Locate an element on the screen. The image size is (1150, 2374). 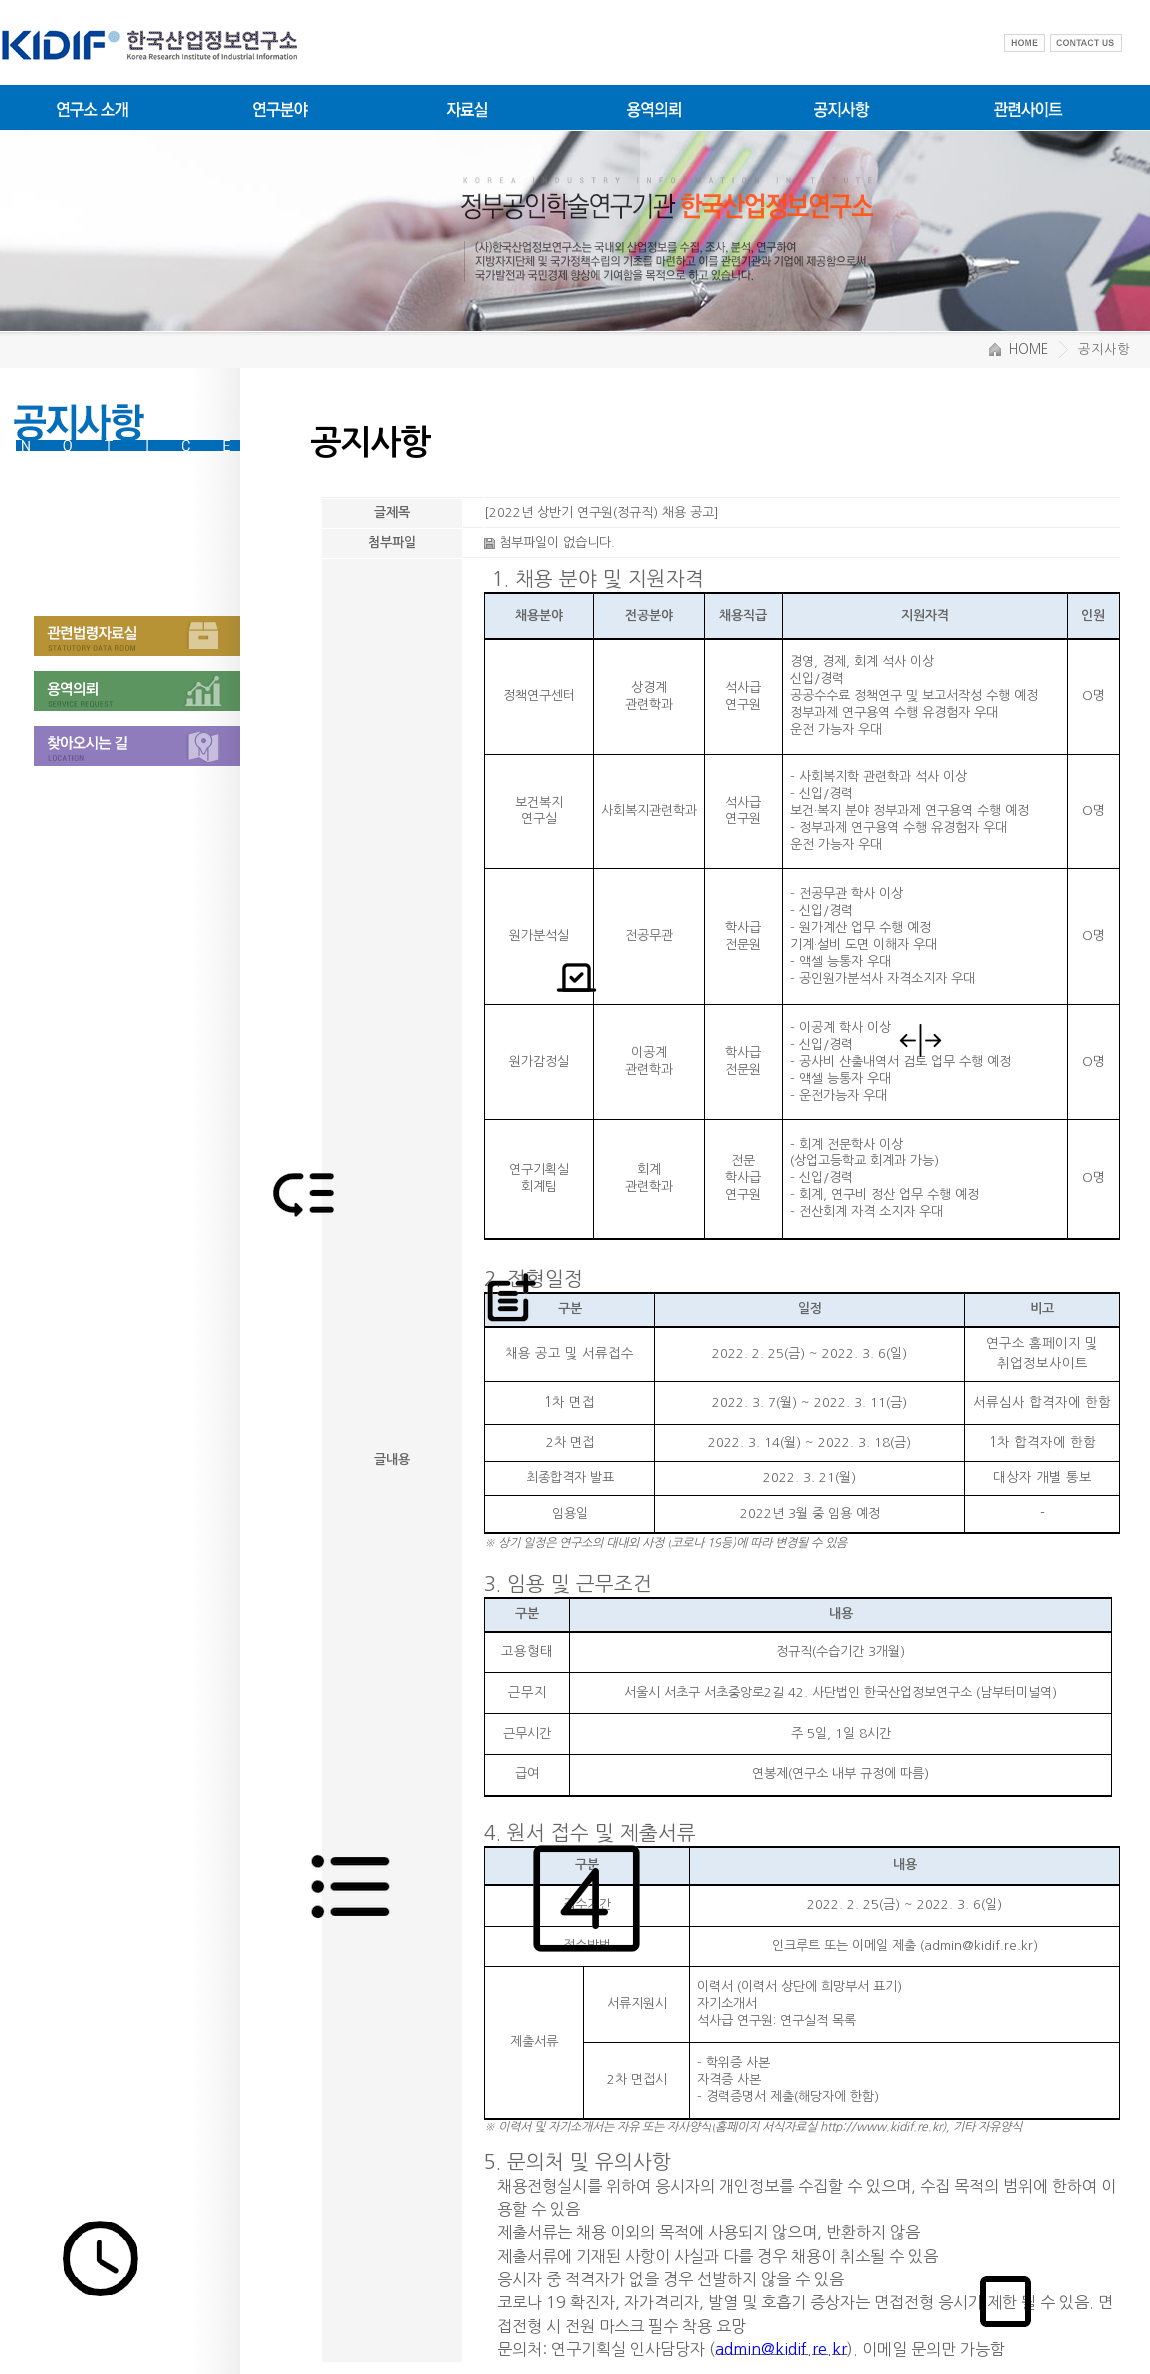
view items as a bulleted list is located at coordinates (351, 1886).